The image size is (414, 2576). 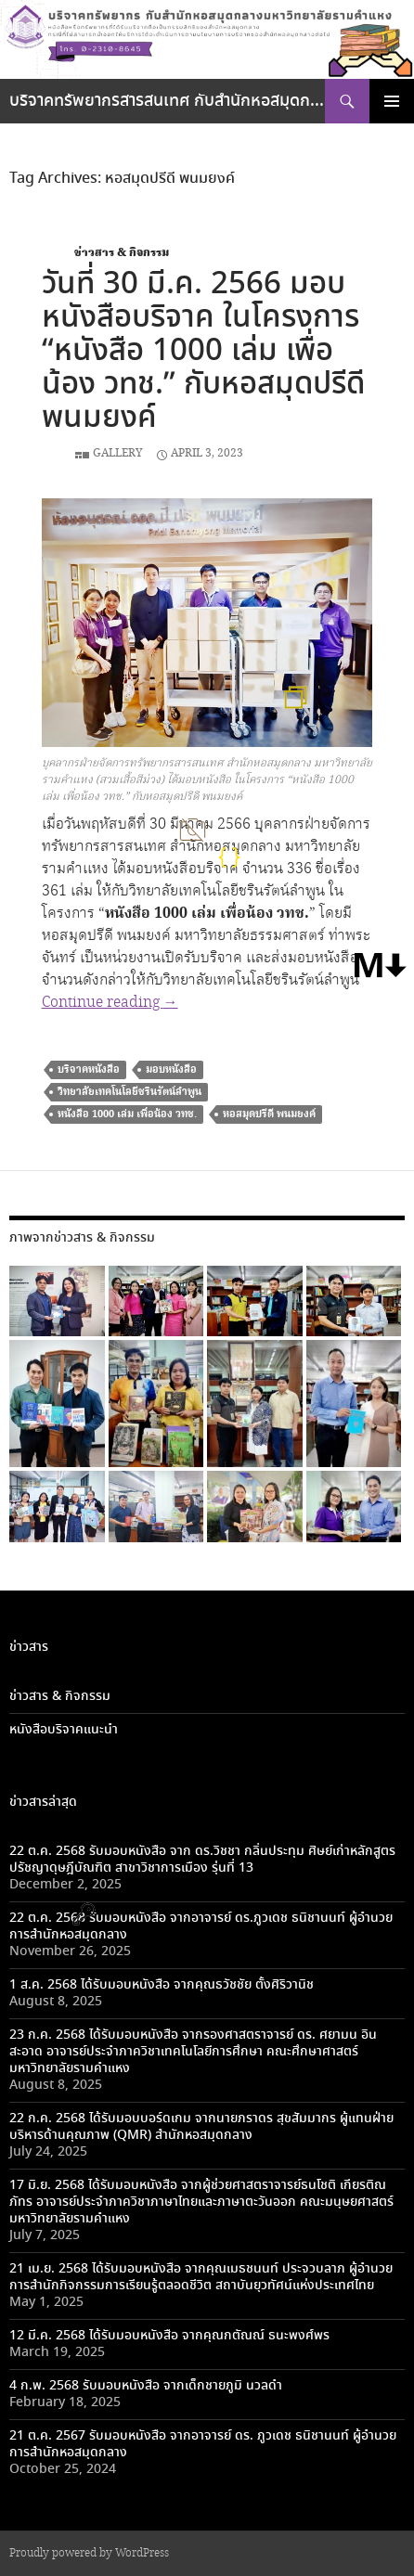 I want to click on indicates a JSON file type, so click(x=229, y=857).